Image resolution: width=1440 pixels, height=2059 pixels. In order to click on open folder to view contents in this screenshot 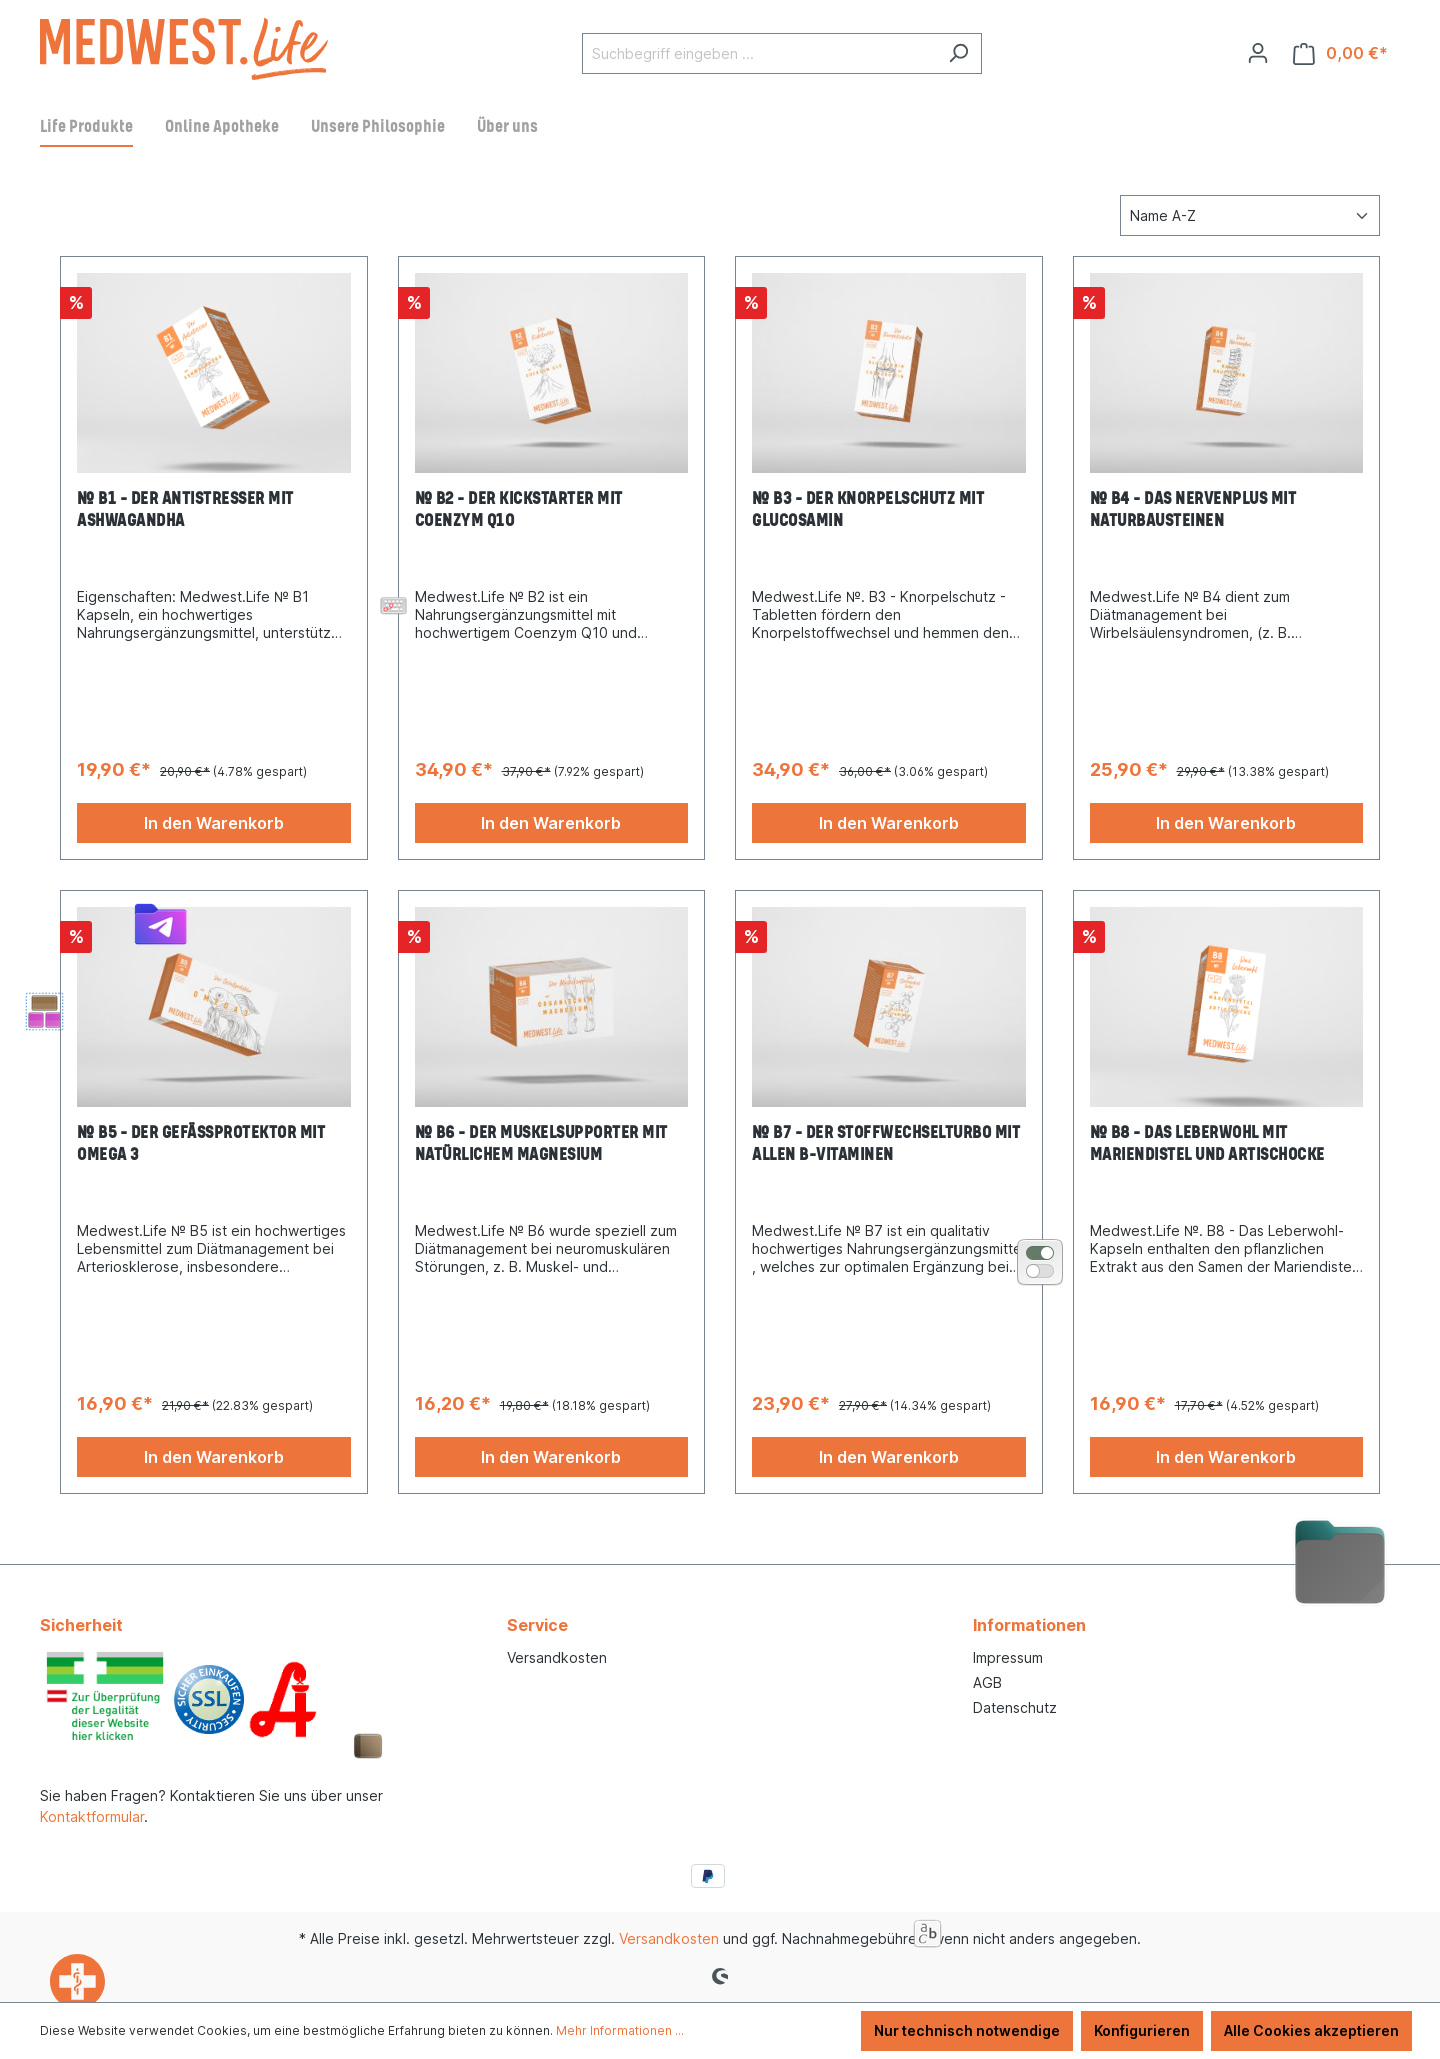, I will do `click(1340, 1562)`.